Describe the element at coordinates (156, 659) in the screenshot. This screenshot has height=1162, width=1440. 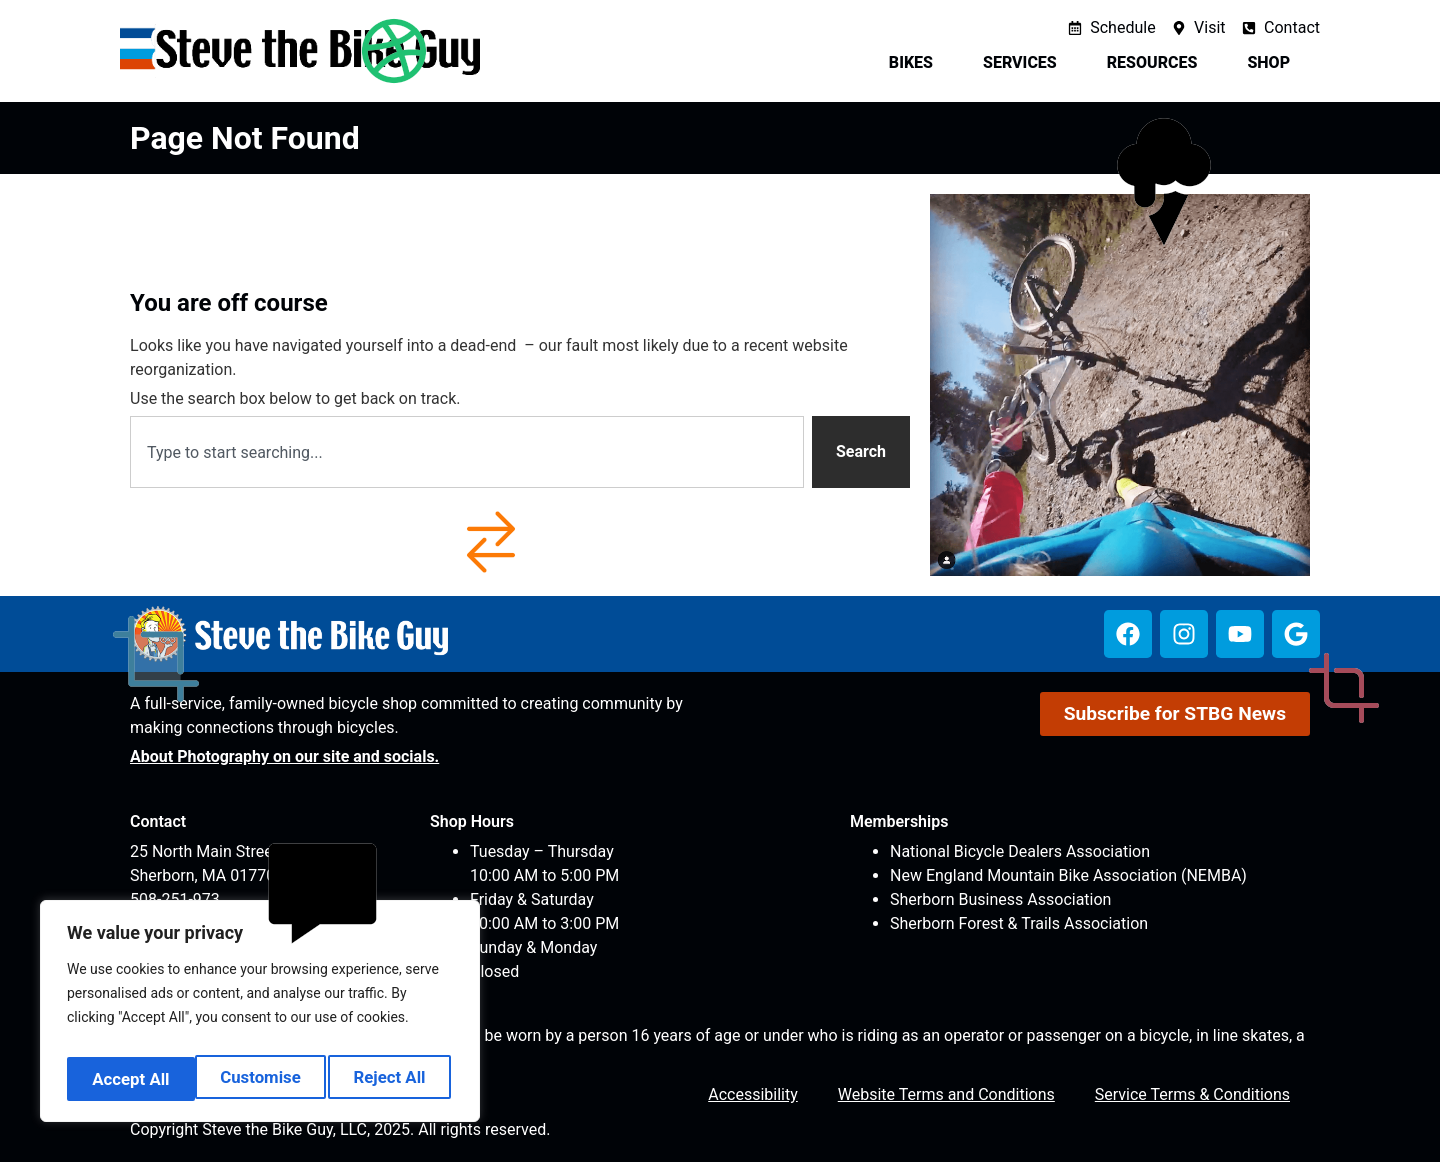
I see `crop or resize an image` at that location.